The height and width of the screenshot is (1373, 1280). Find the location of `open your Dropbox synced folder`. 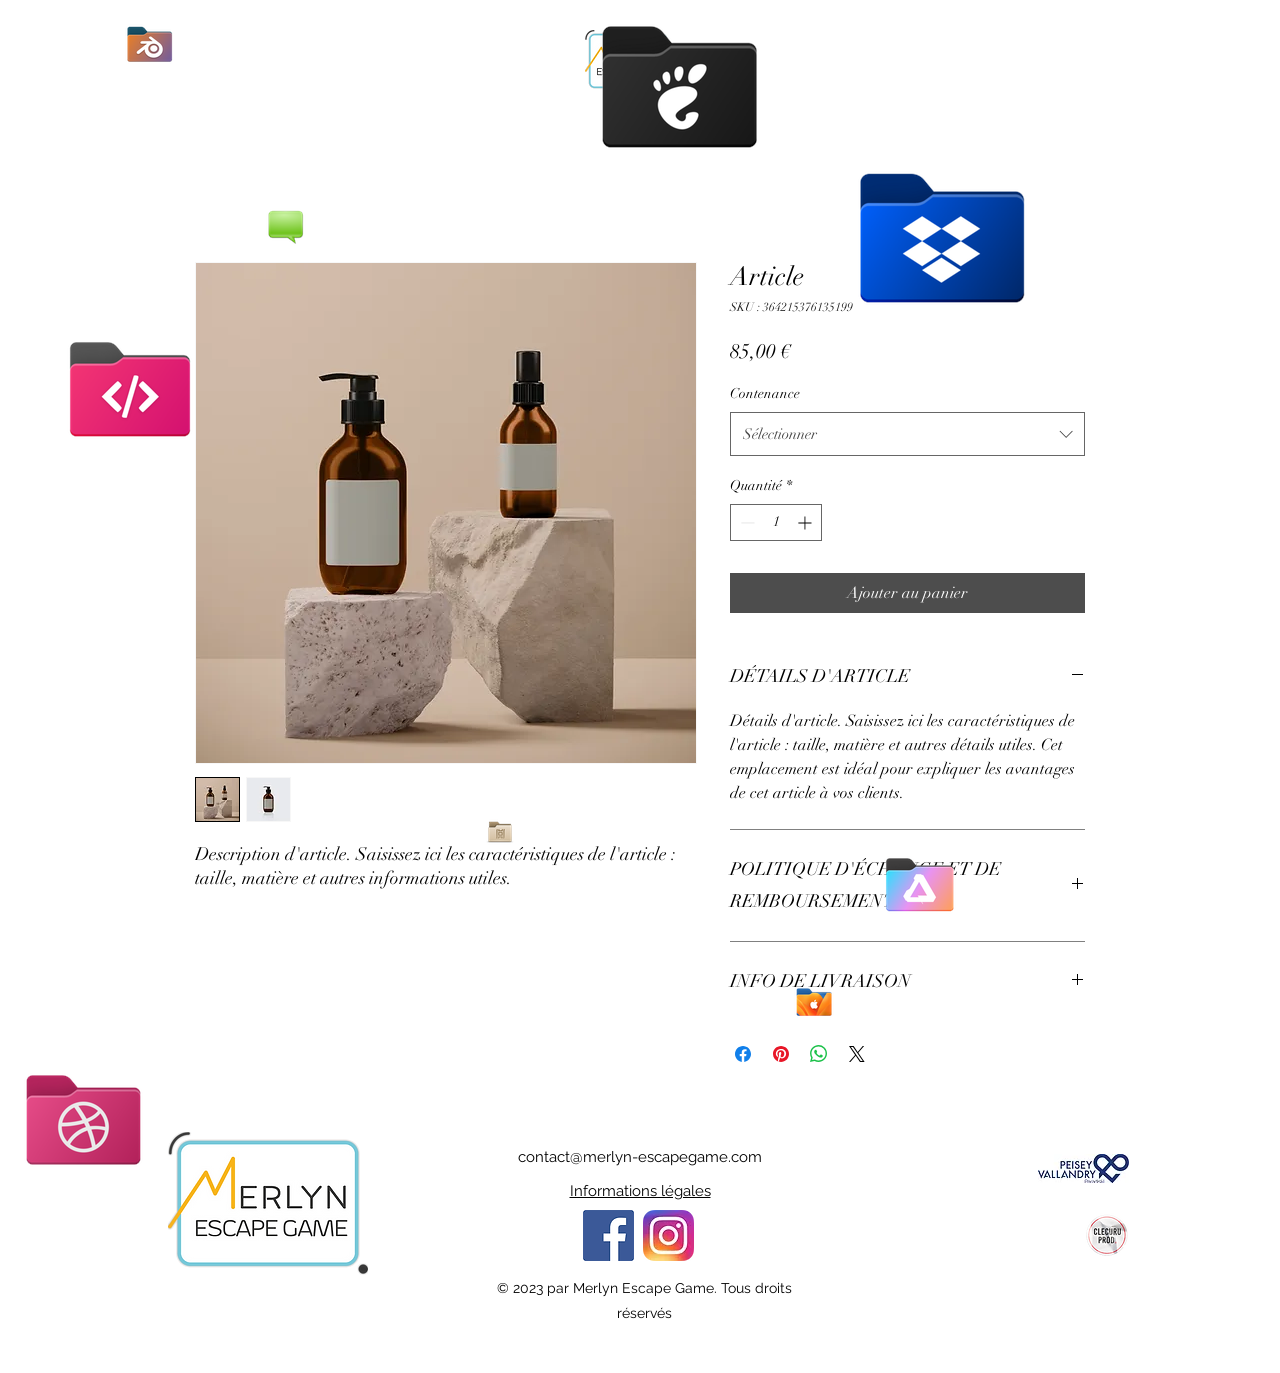

open your Dropbox synced folder is located at coordinates (941, 242).